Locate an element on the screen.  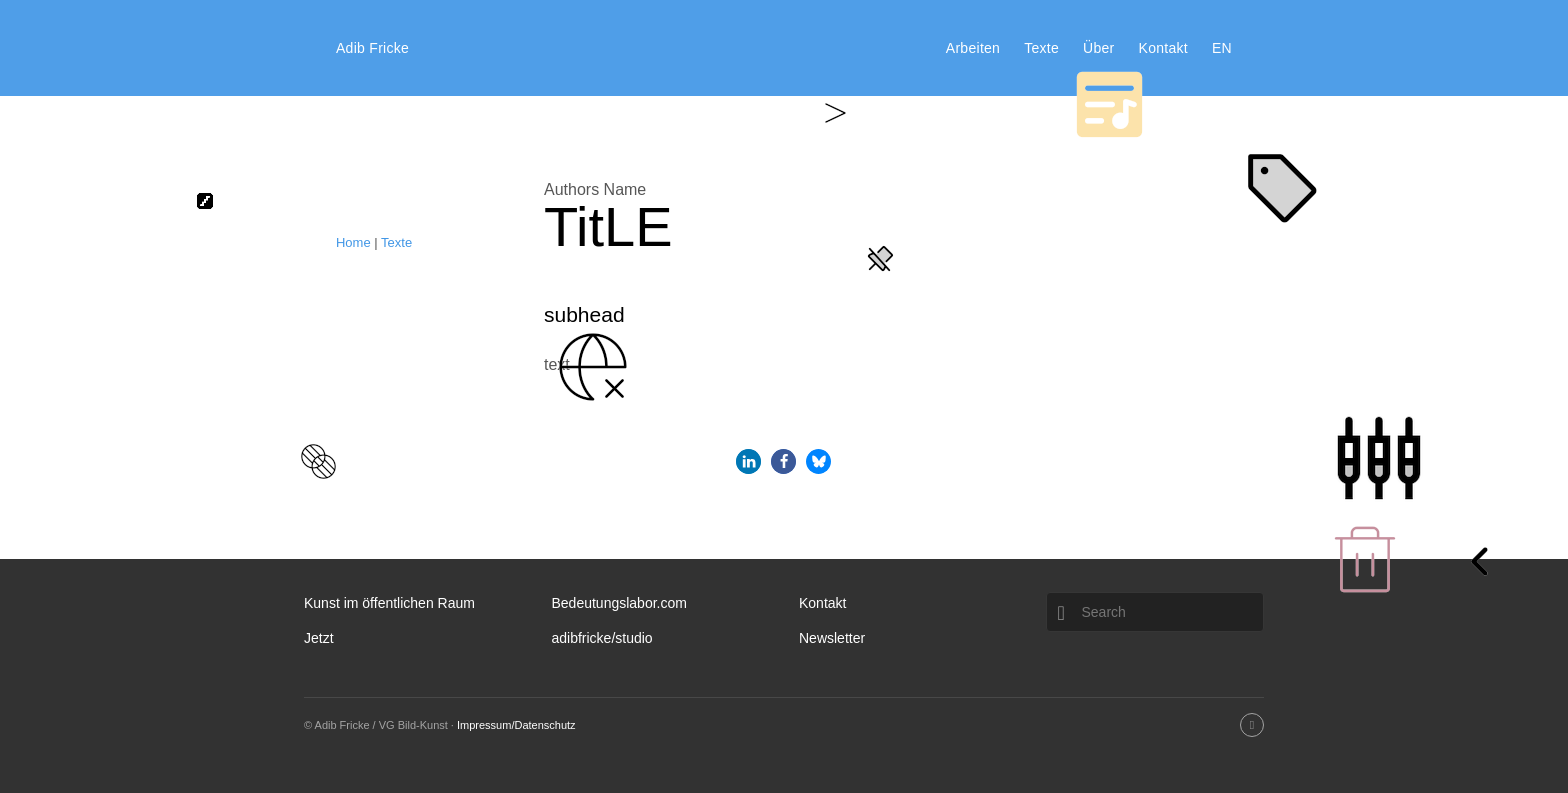
configure audio/video input settings is located at coordinates (1379, 458).